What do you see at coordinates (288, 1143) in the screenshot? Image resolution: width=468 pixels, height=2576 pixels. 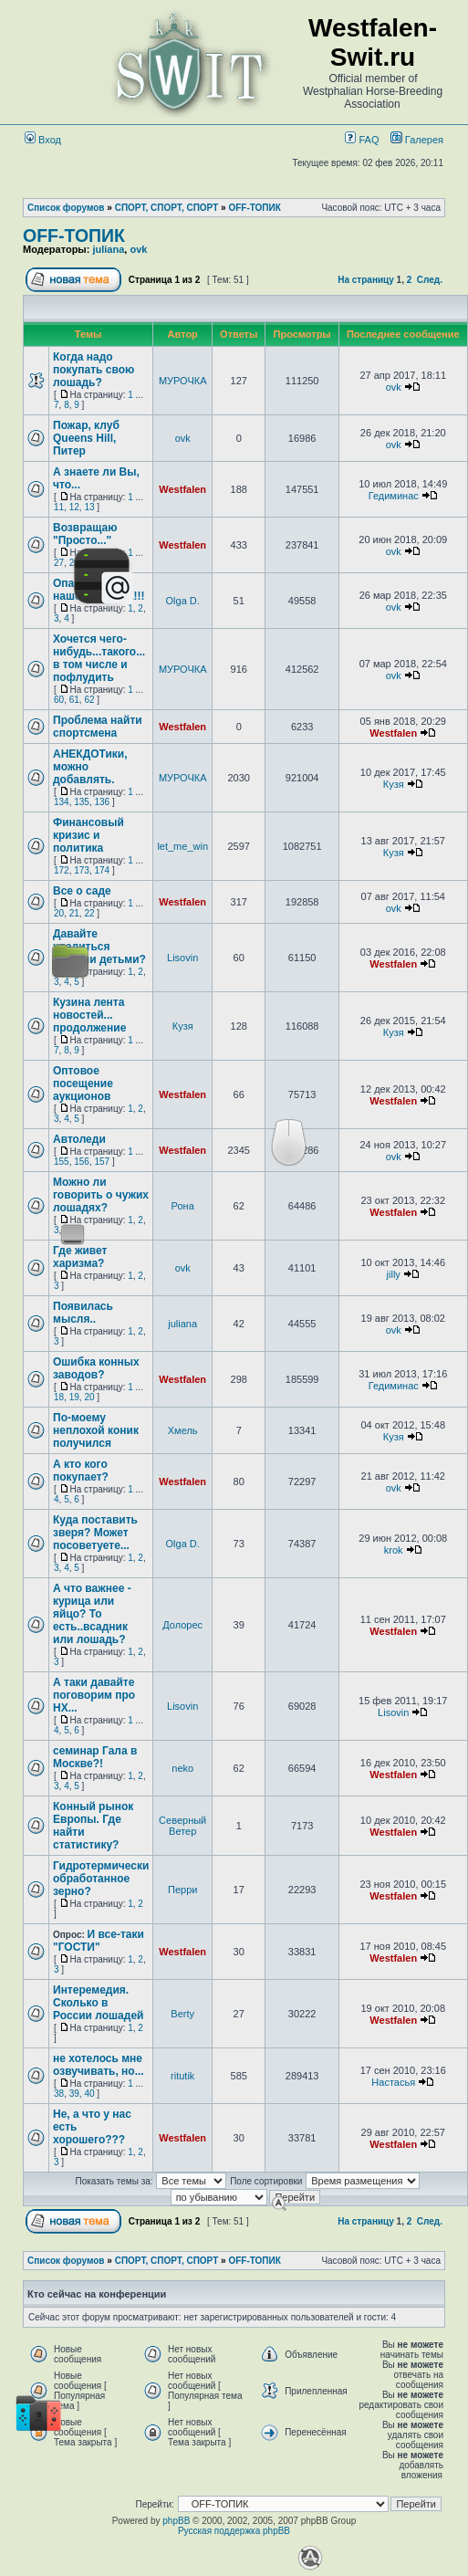 I see `mouse input device settings` at bounding box center [288, 1143].